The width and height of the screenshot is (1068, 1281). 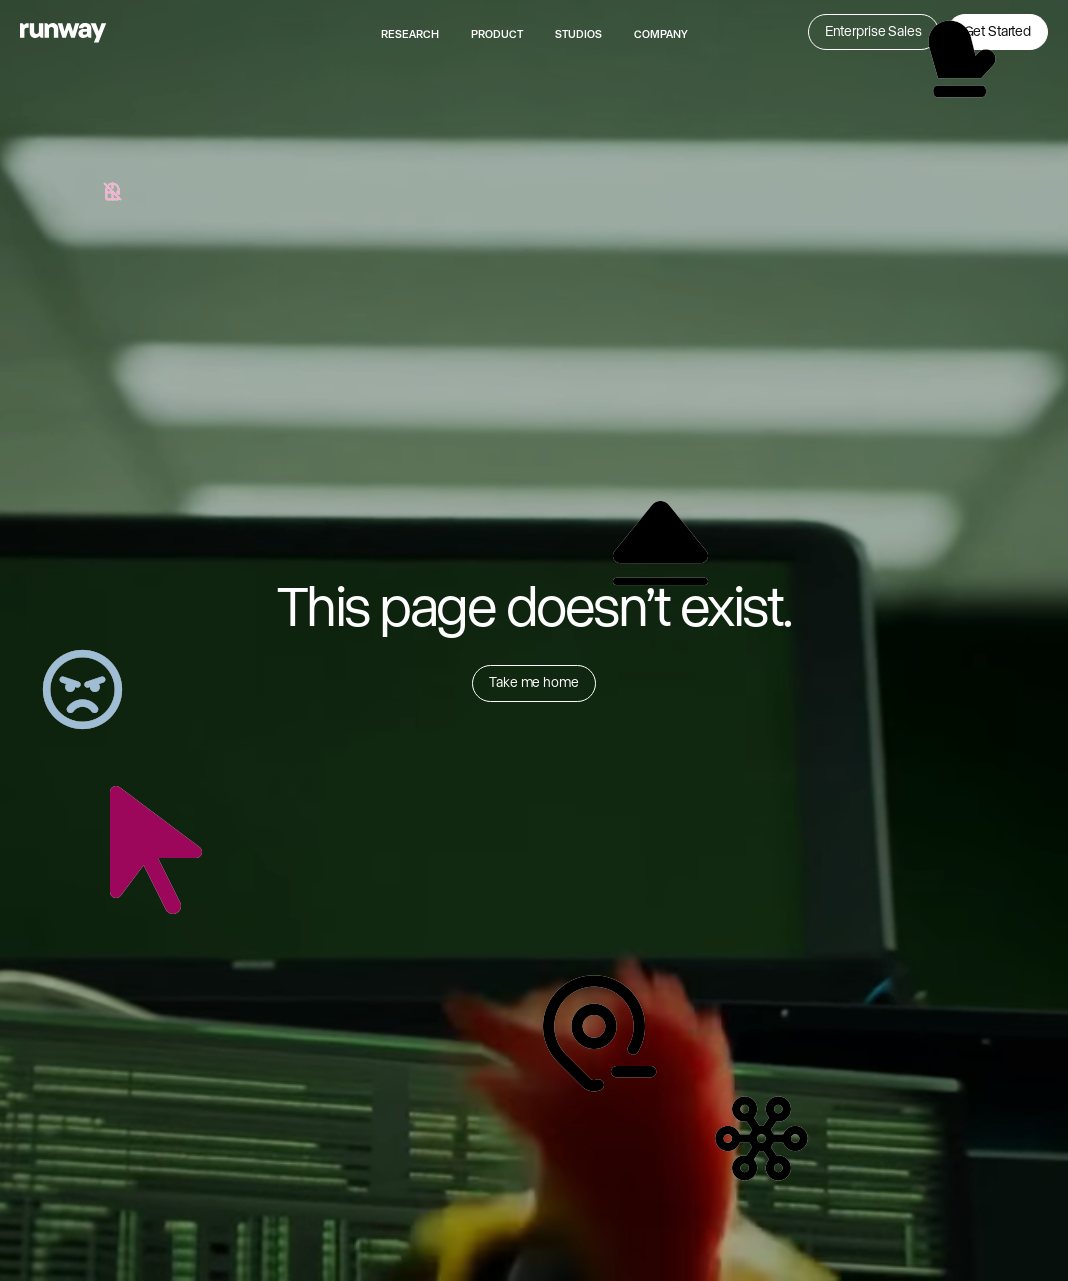 What do you see at coordinates (962, 59) in the screenshot?
I see `indicates cold weather or winter conditions` at bounding box center [962, 59].